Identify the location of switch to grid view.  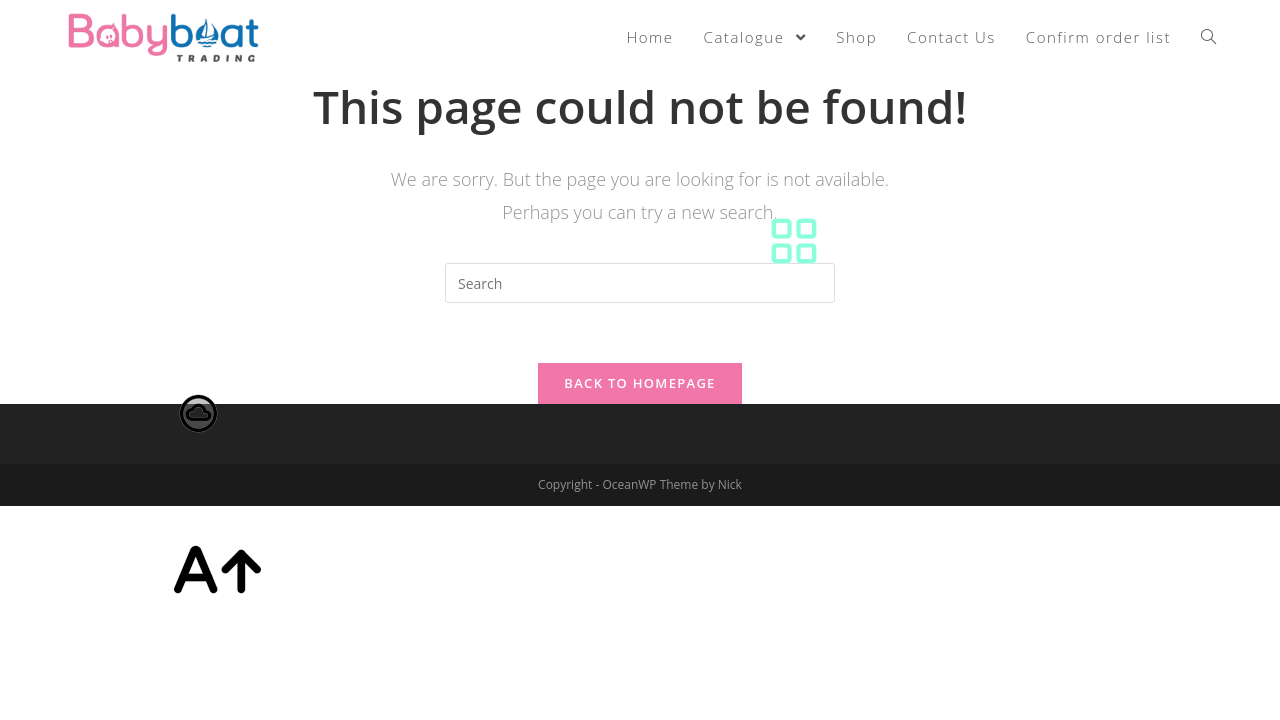
(794, 241).